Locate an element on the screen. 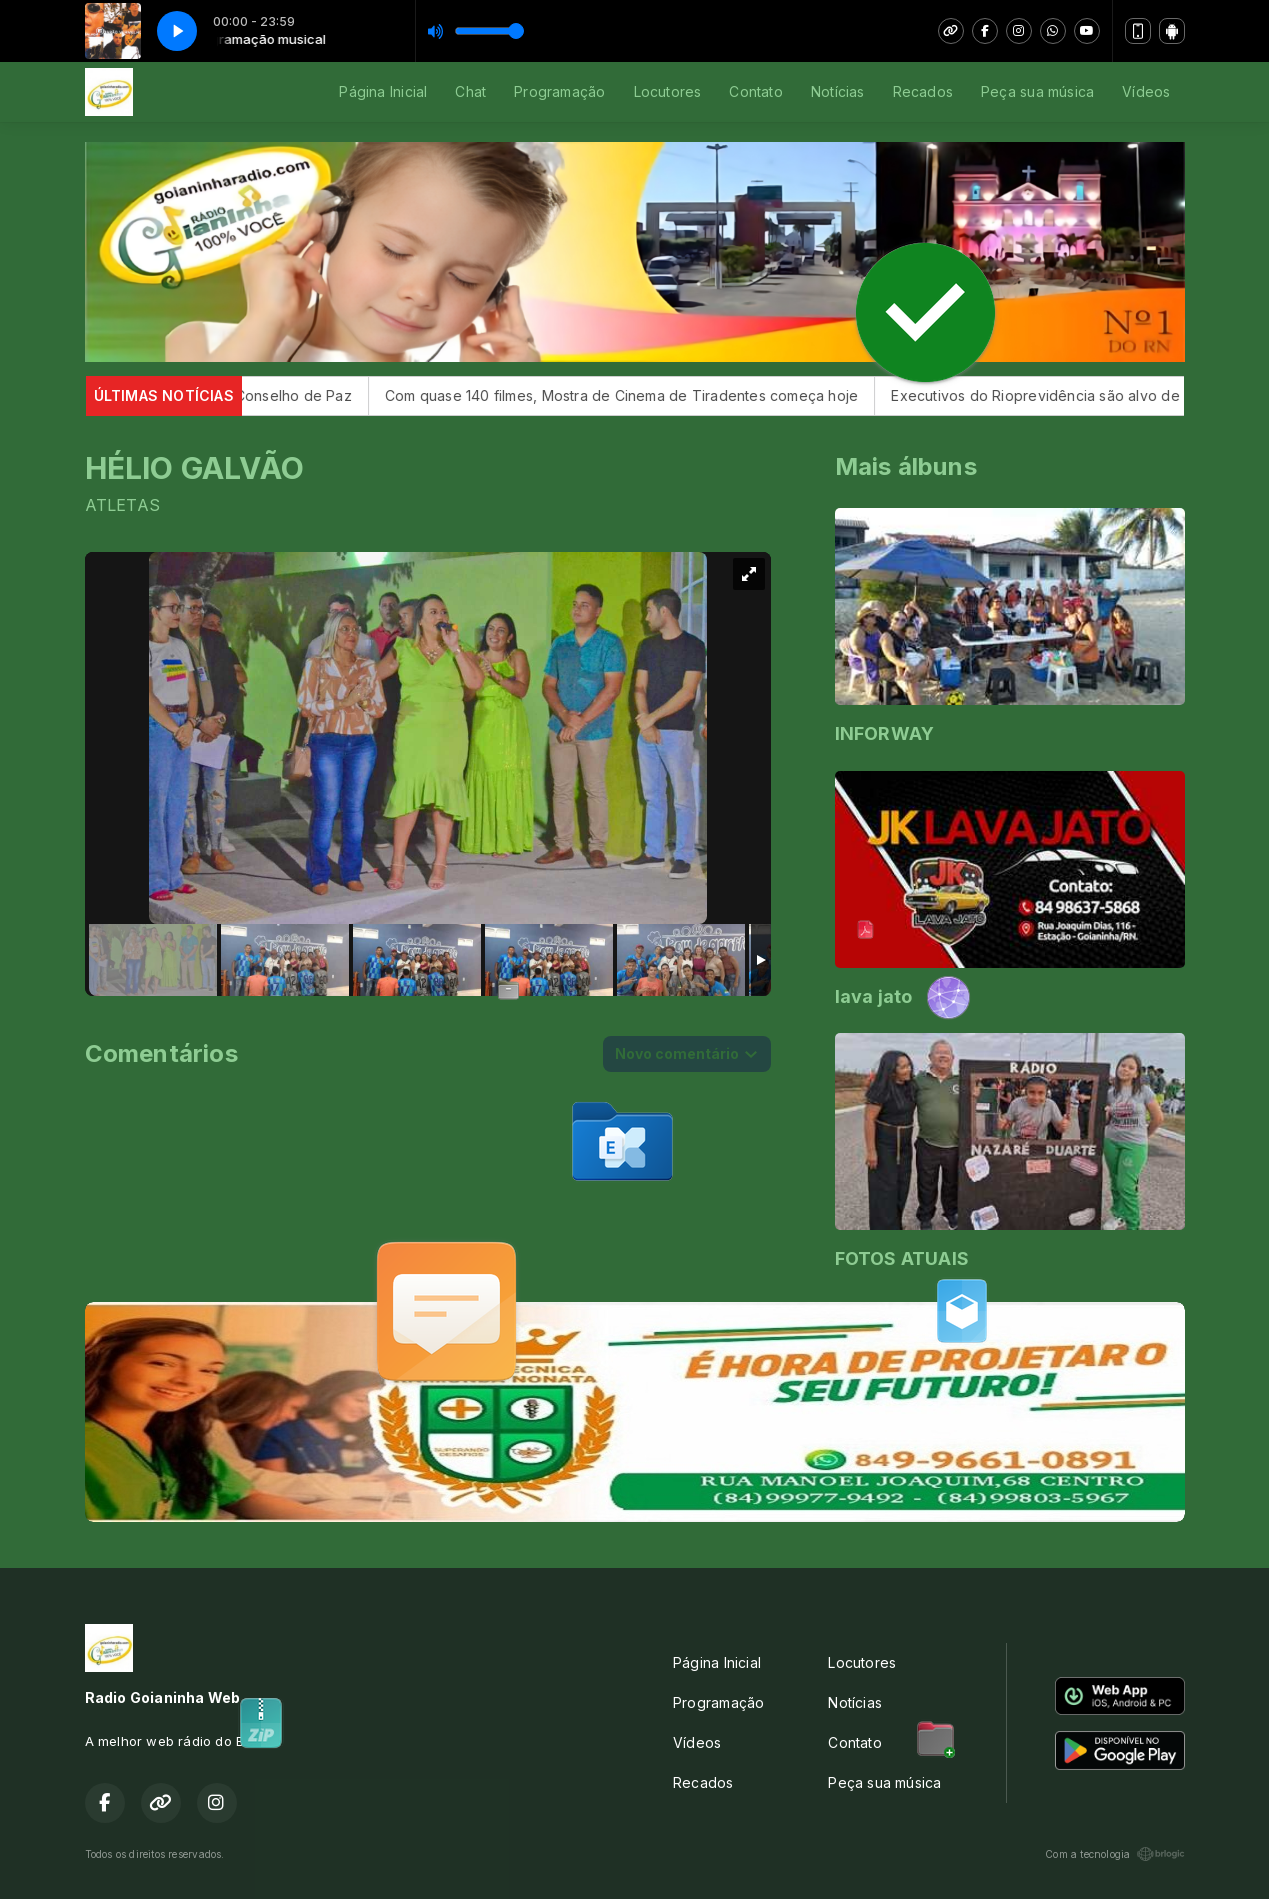 This screenshot has width=1269, height=1899. a PDF document file is located at coordinates (865, 929).